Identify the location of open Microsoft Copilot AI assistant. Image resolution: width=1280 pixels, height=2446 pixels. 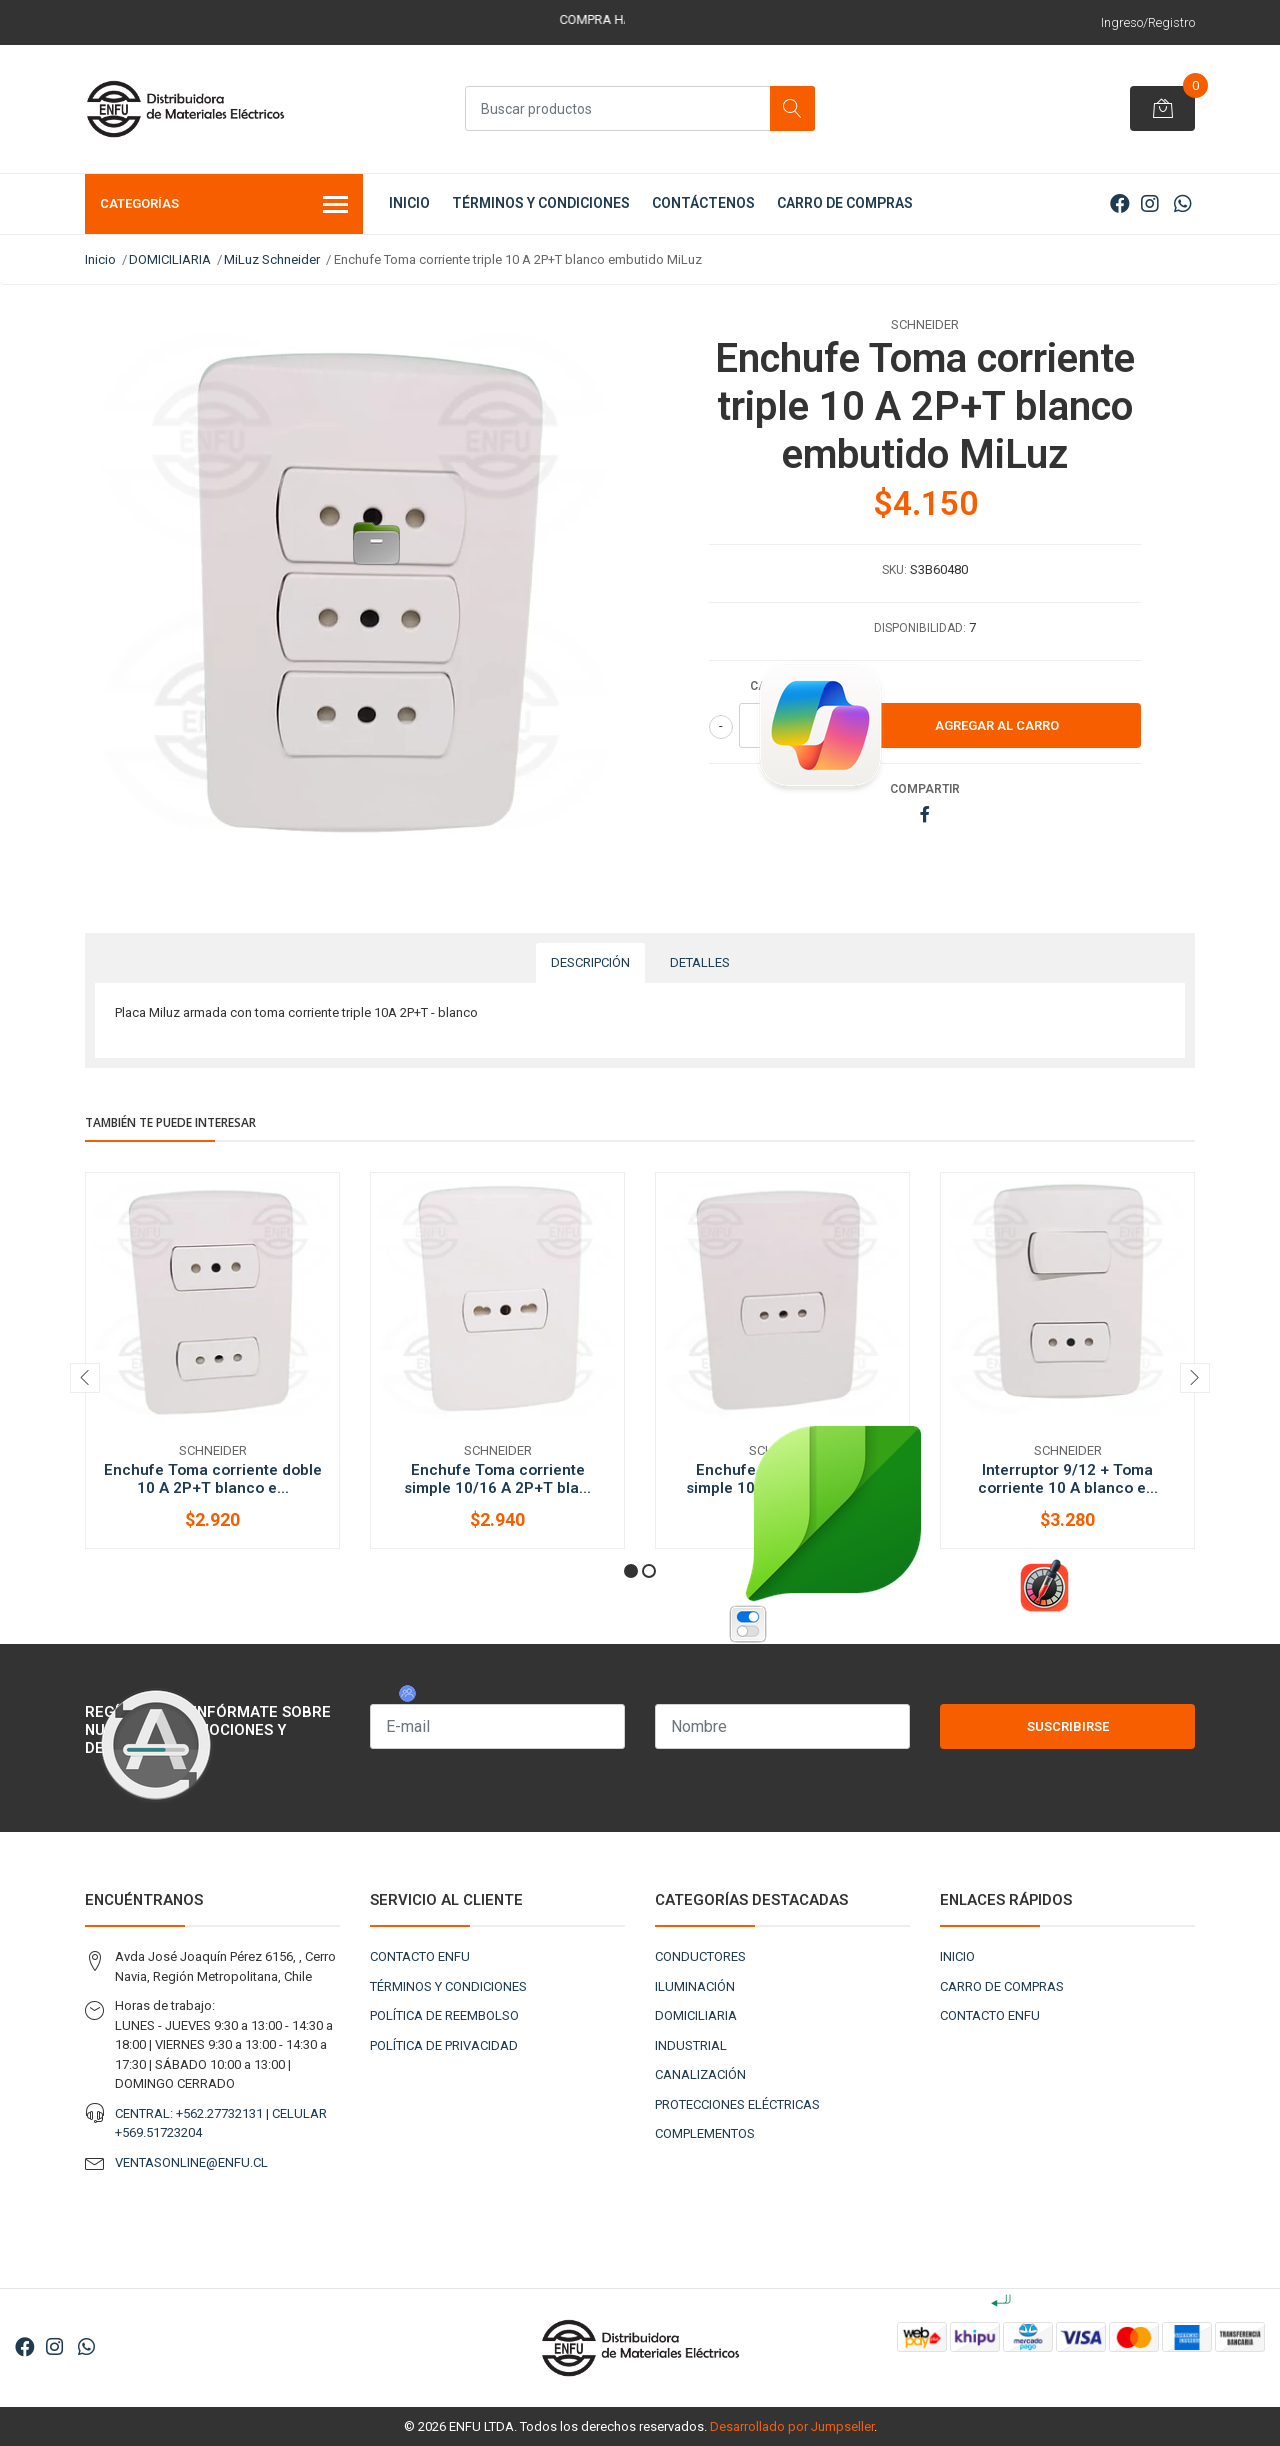
(820, 725).